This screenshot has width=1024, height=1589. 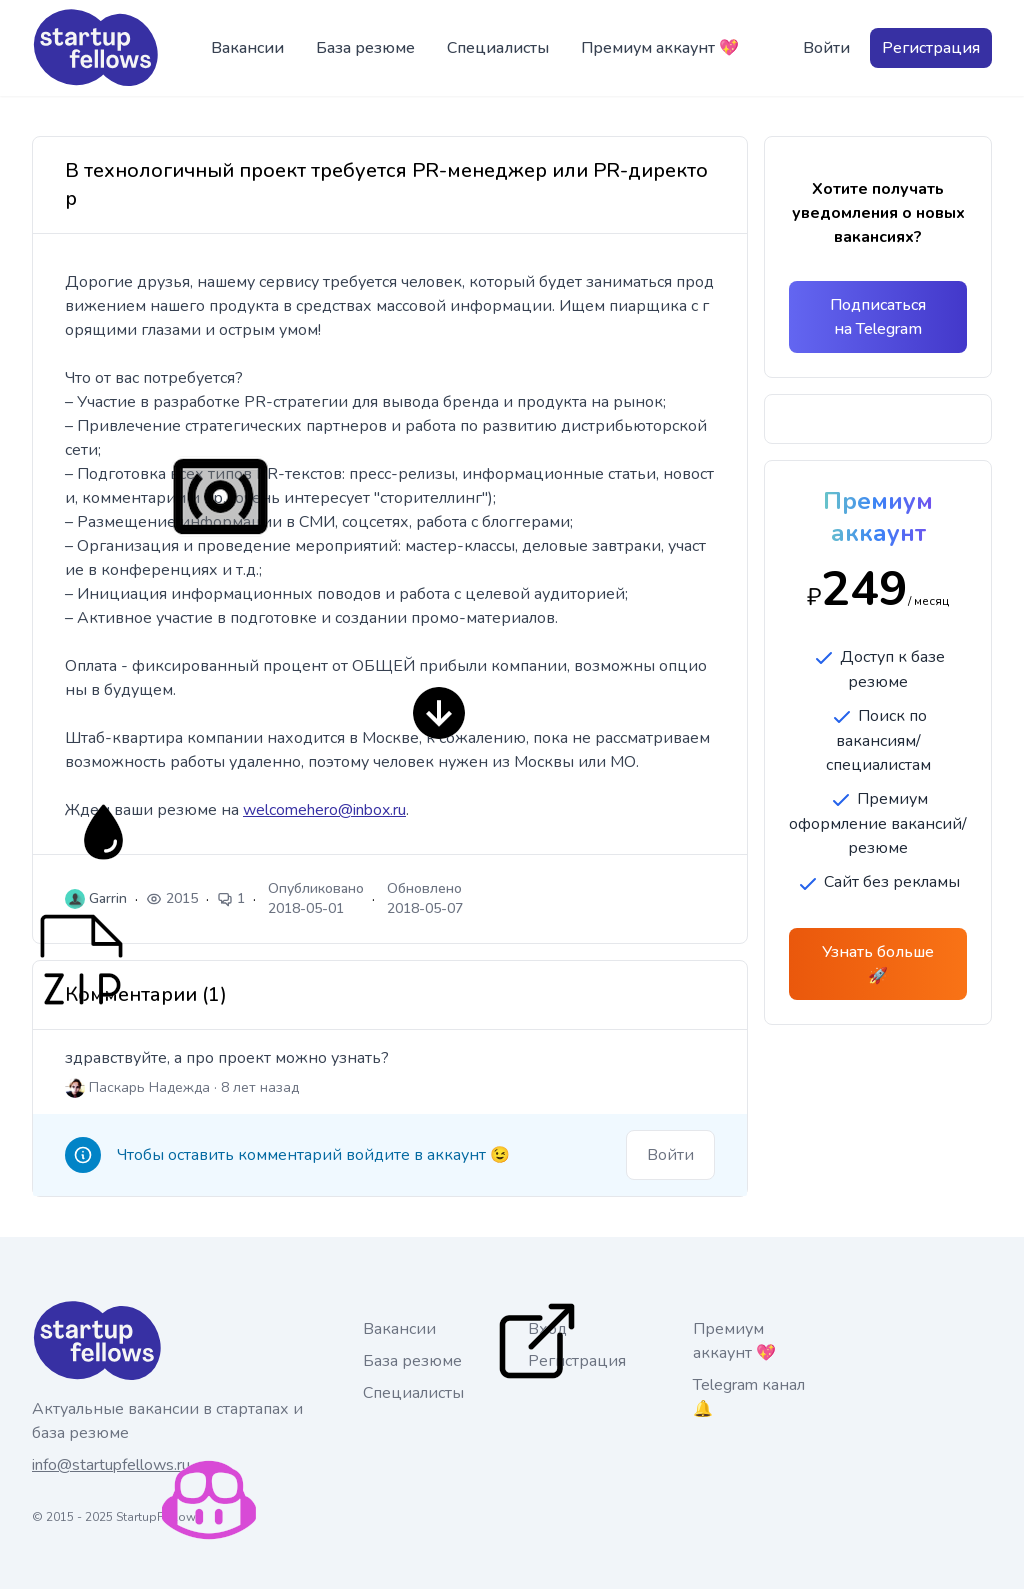 What do you see at coordinates (439, 713) in the screenshot?
I see `download a file or content` at bounding box center [439, 713].